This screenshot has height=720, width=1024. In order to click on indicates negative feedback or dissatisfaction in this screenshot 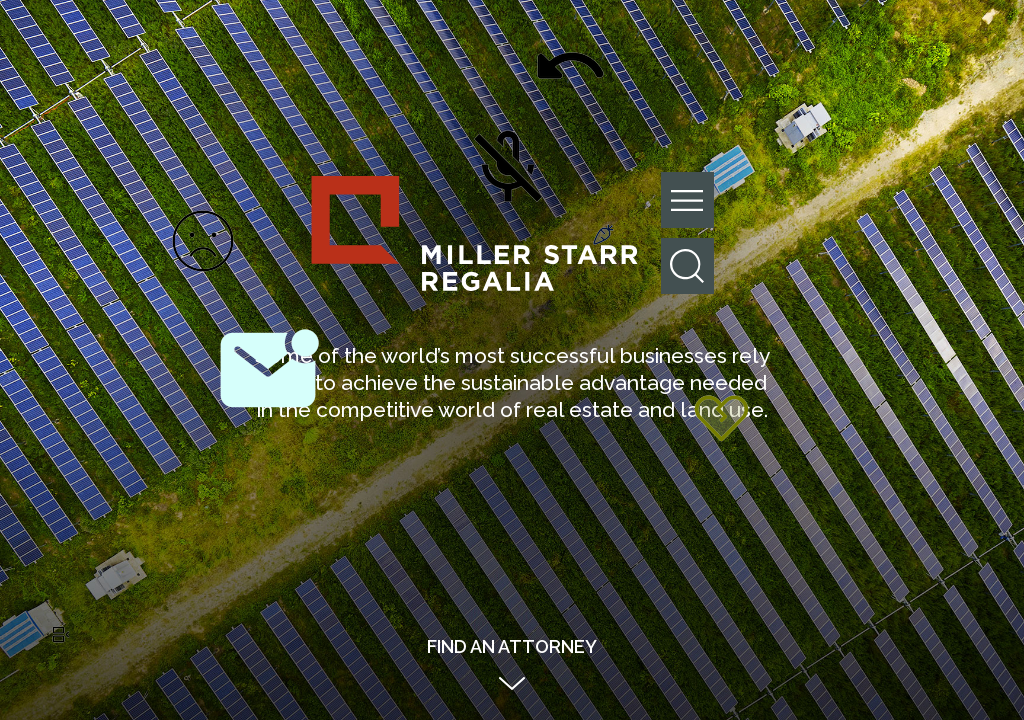, I will do `click(203, 241)`.